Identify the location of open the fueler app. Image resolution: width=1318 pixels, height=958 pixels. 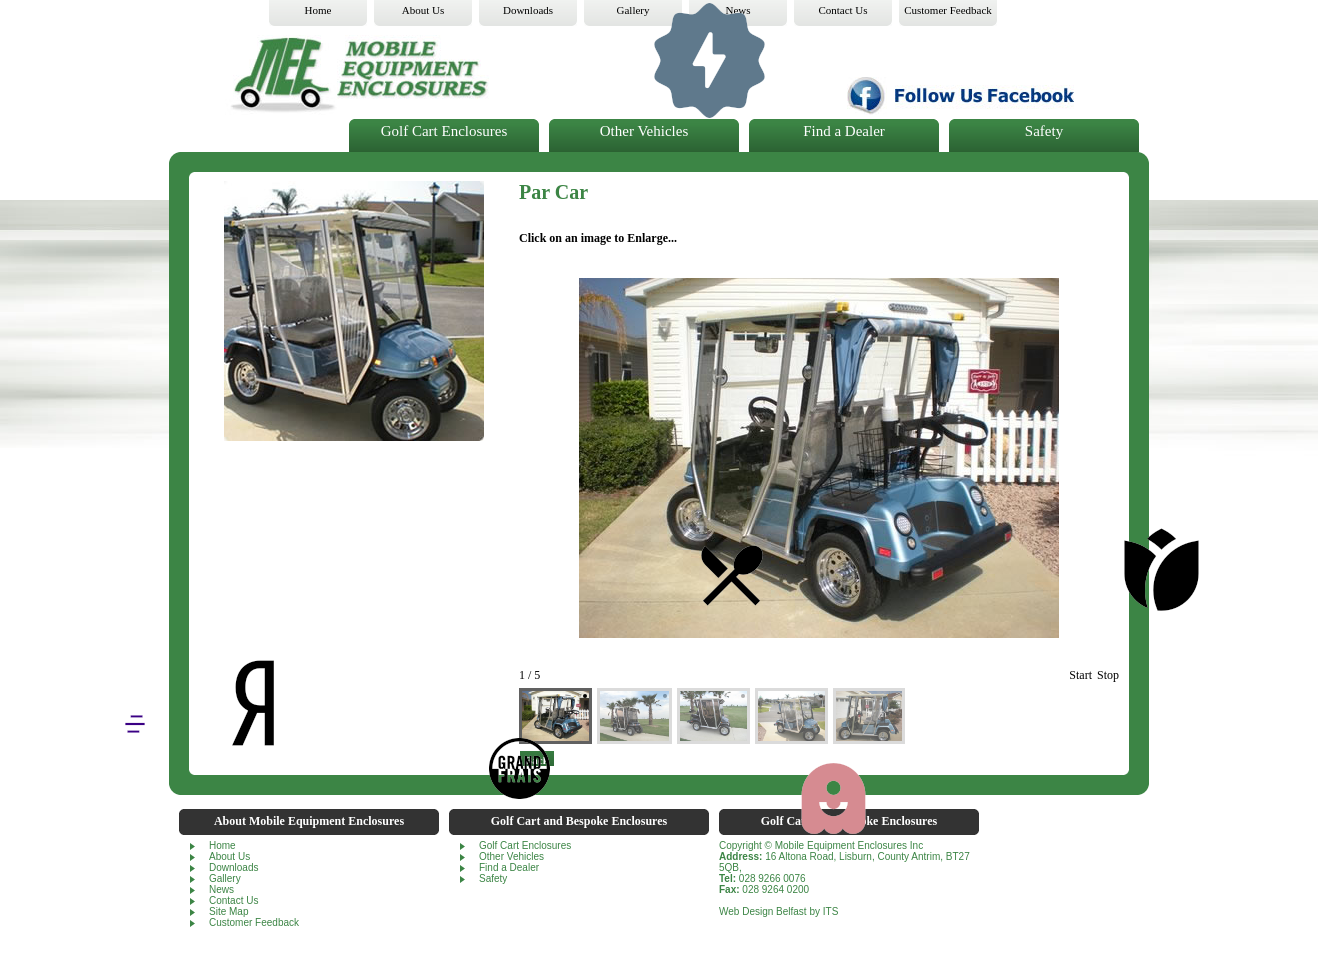
(709, 60).